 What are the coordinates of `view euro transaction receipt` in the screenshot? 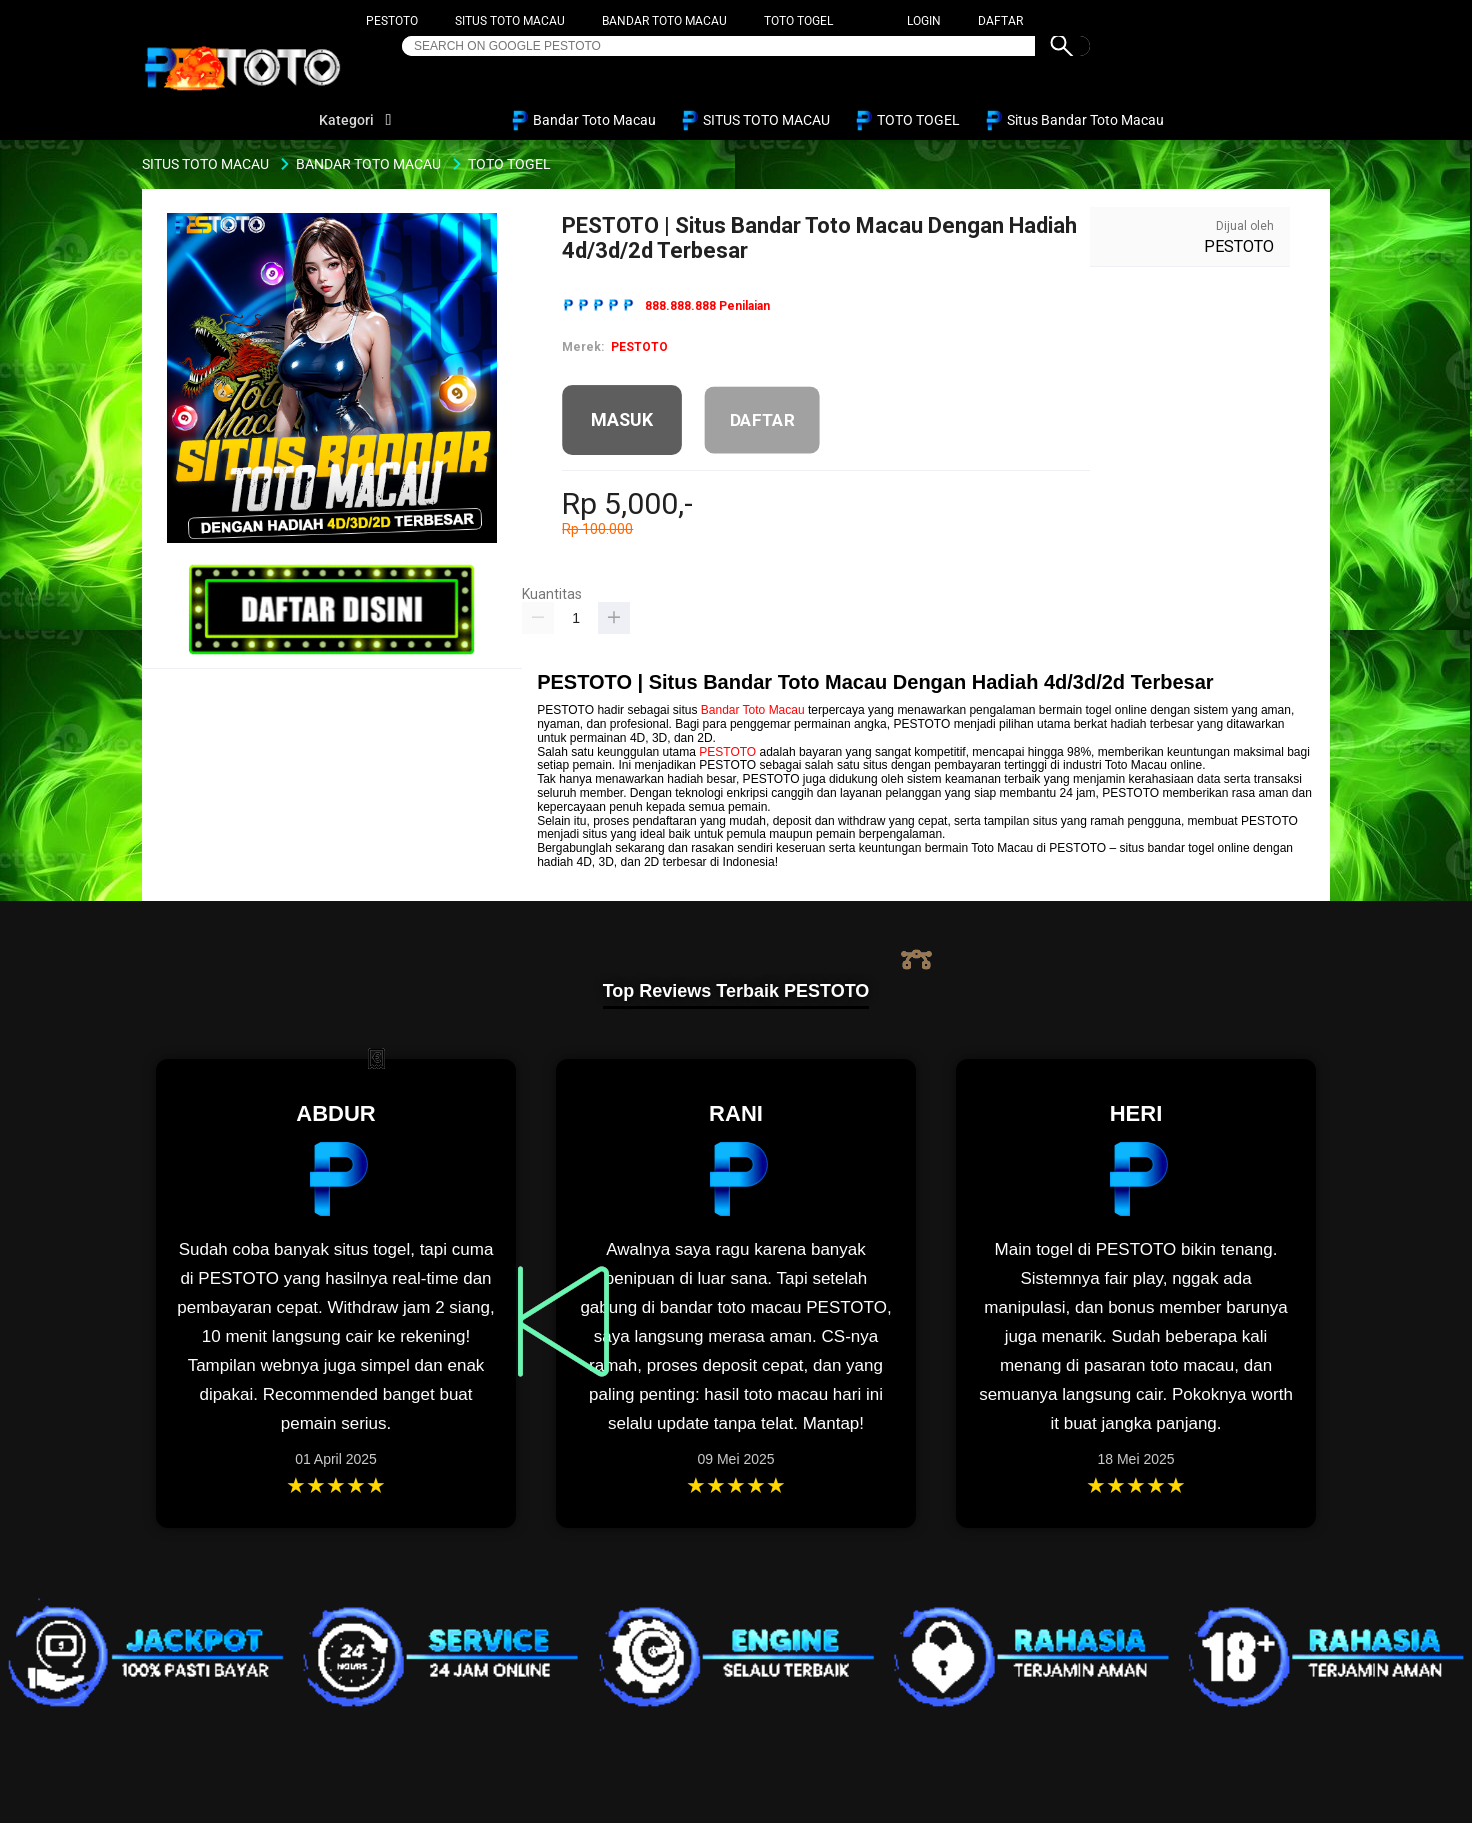 It's located at (376, 1058).